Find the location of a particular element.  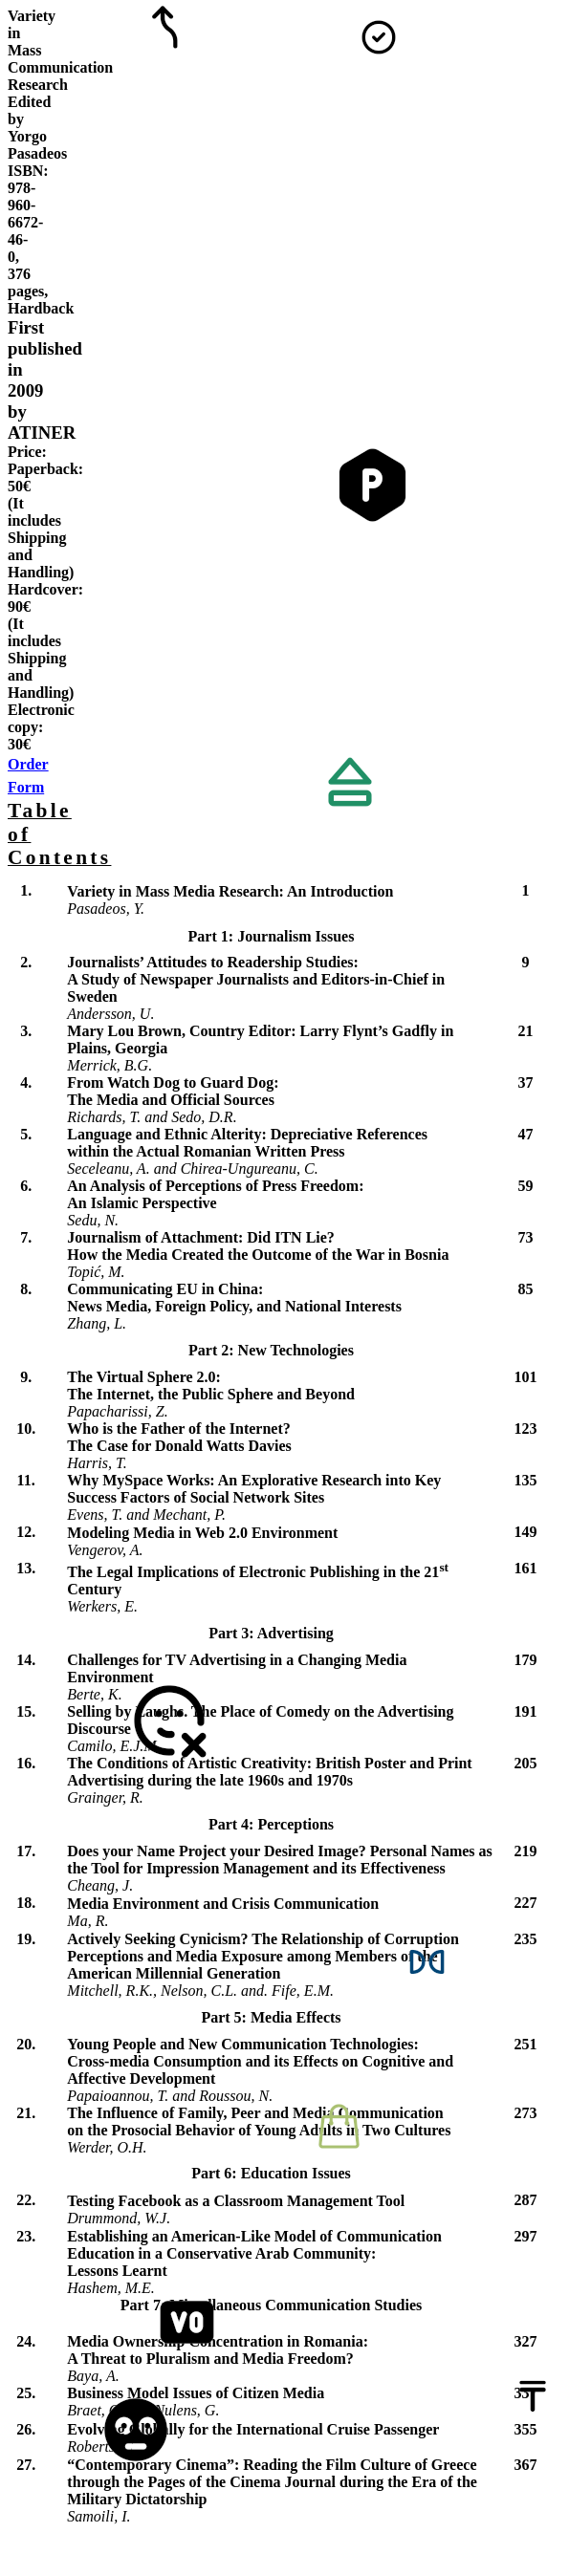

view your shopping bag is located at coordinates (339, 2126).